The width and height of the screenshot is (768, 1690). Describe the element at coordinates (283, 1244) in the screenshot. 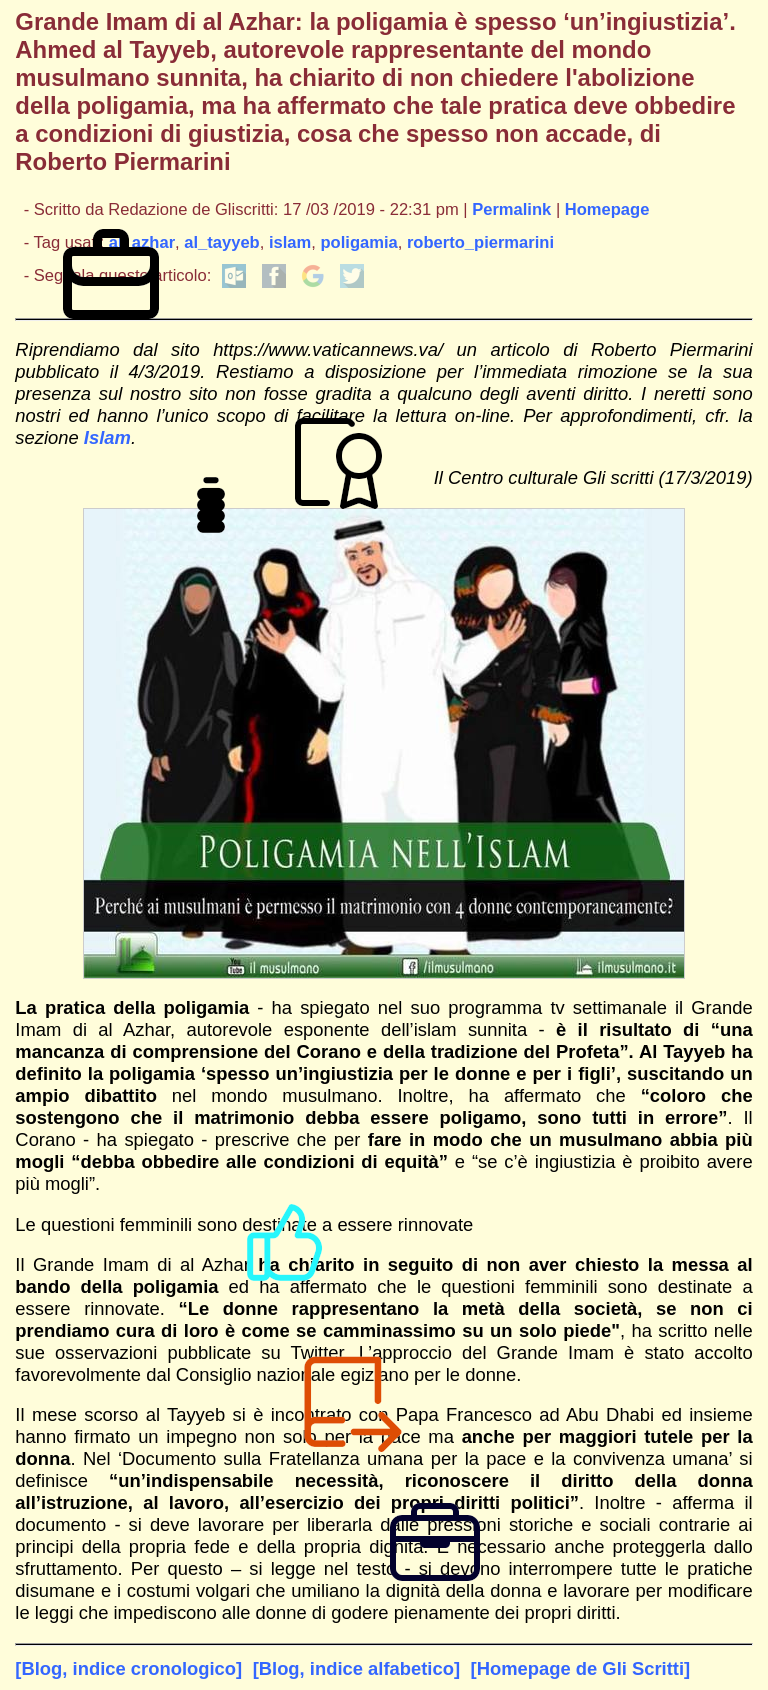

I see `like or upvote content` at that location.